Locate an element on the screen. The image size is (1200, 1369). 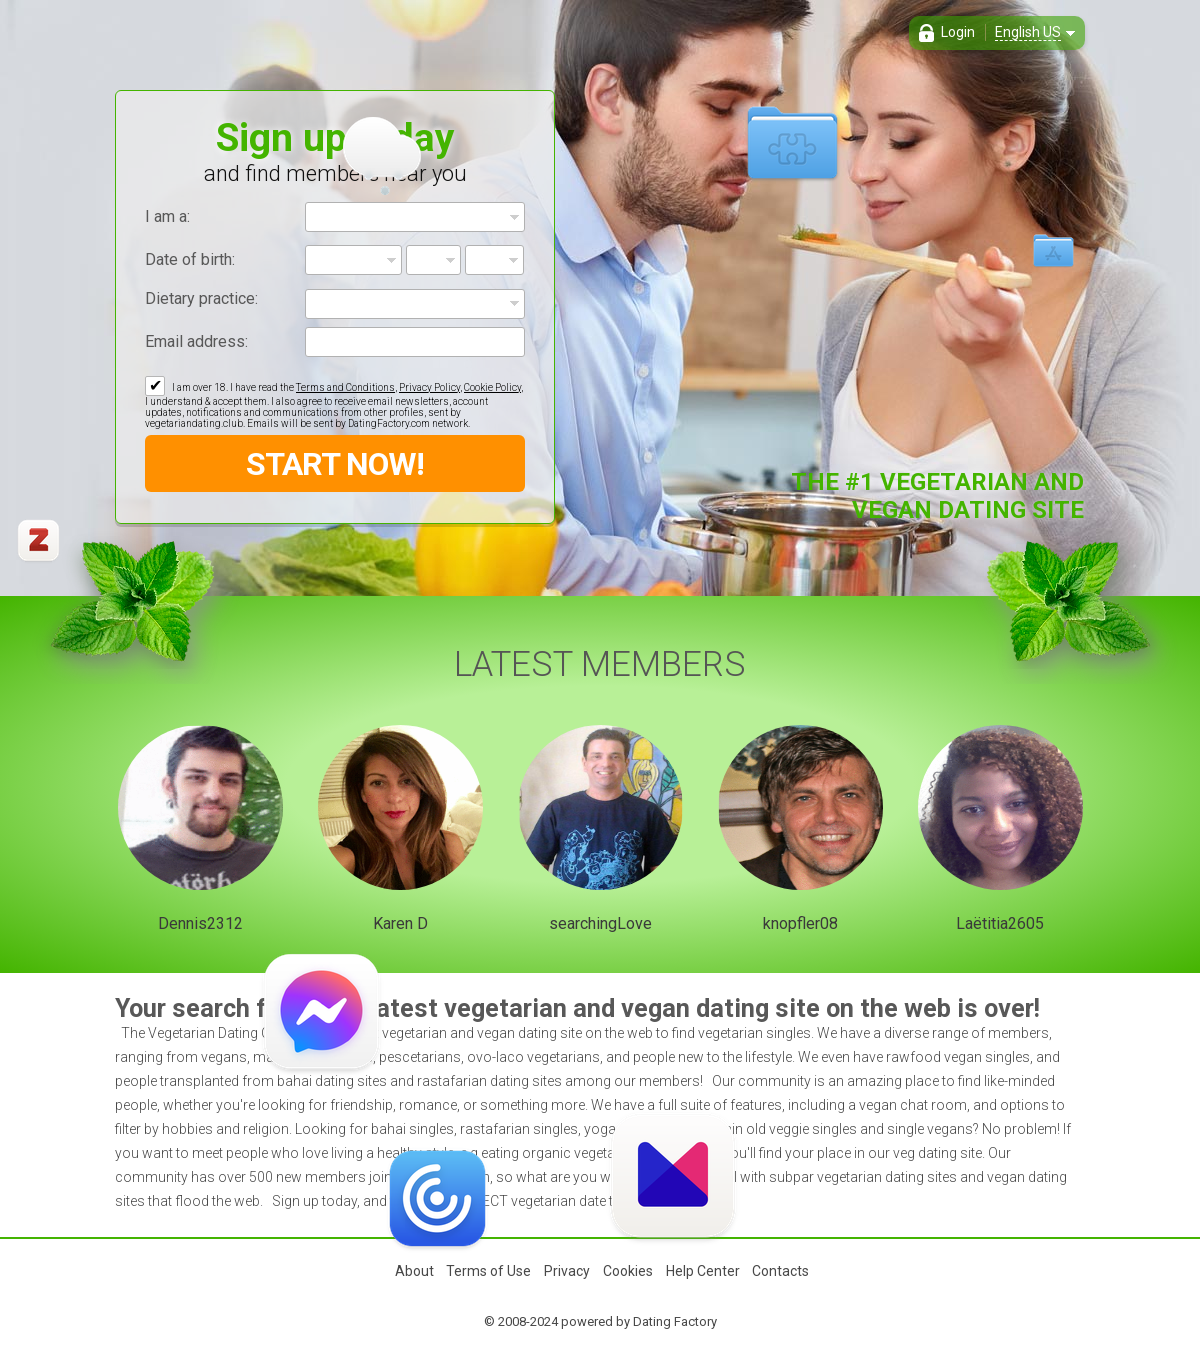
folder containing rapidweaver source files or plugins is located at coordinates (792, 142).